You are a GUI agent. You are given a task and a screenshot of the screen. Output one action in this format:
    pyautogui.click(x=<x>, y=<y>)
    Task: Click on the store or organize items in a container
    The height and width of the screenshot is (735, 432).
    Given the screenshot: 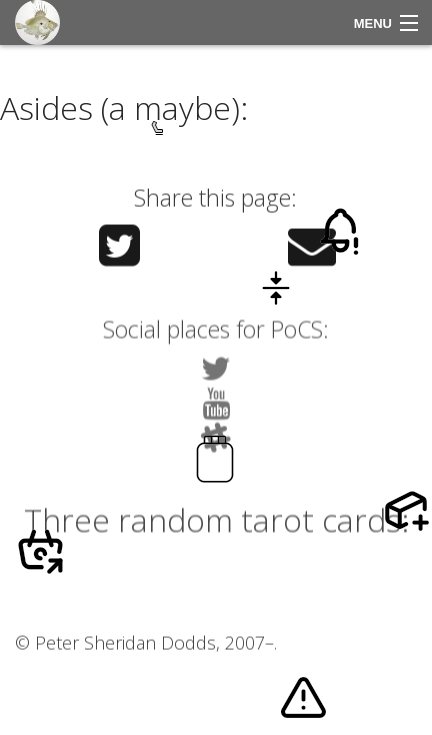 What is the action you would take?
    pyautogui.click(x=215, y=459)
    